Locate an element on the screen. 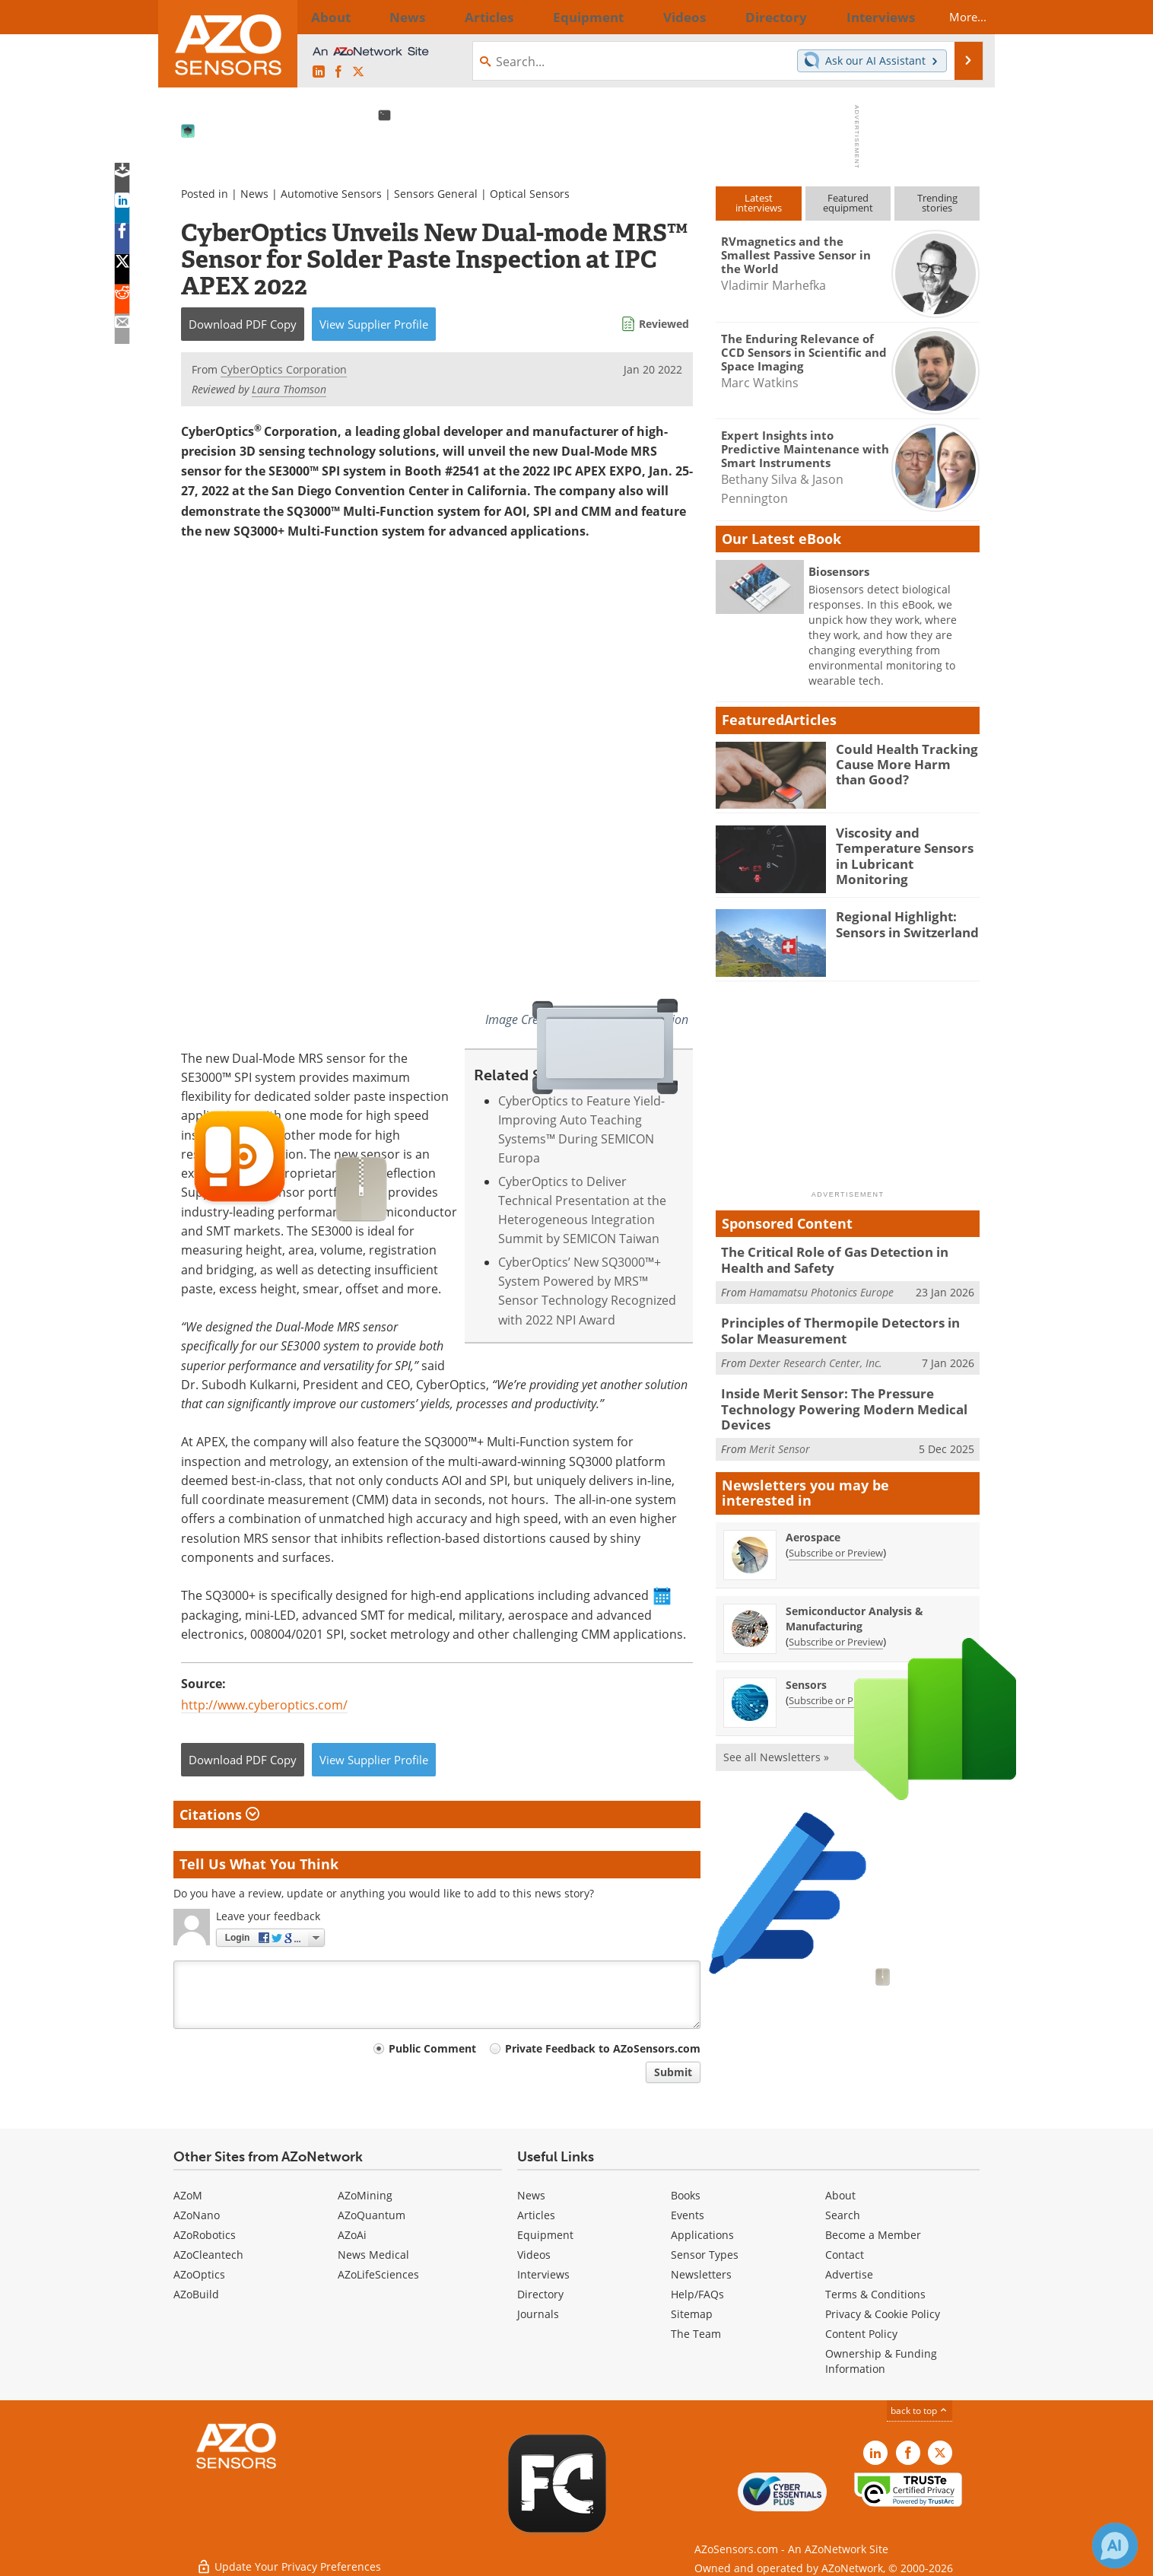 This screenshot has width=1153, height=2576. open archive manager application is located at coordinates (882, 1977).